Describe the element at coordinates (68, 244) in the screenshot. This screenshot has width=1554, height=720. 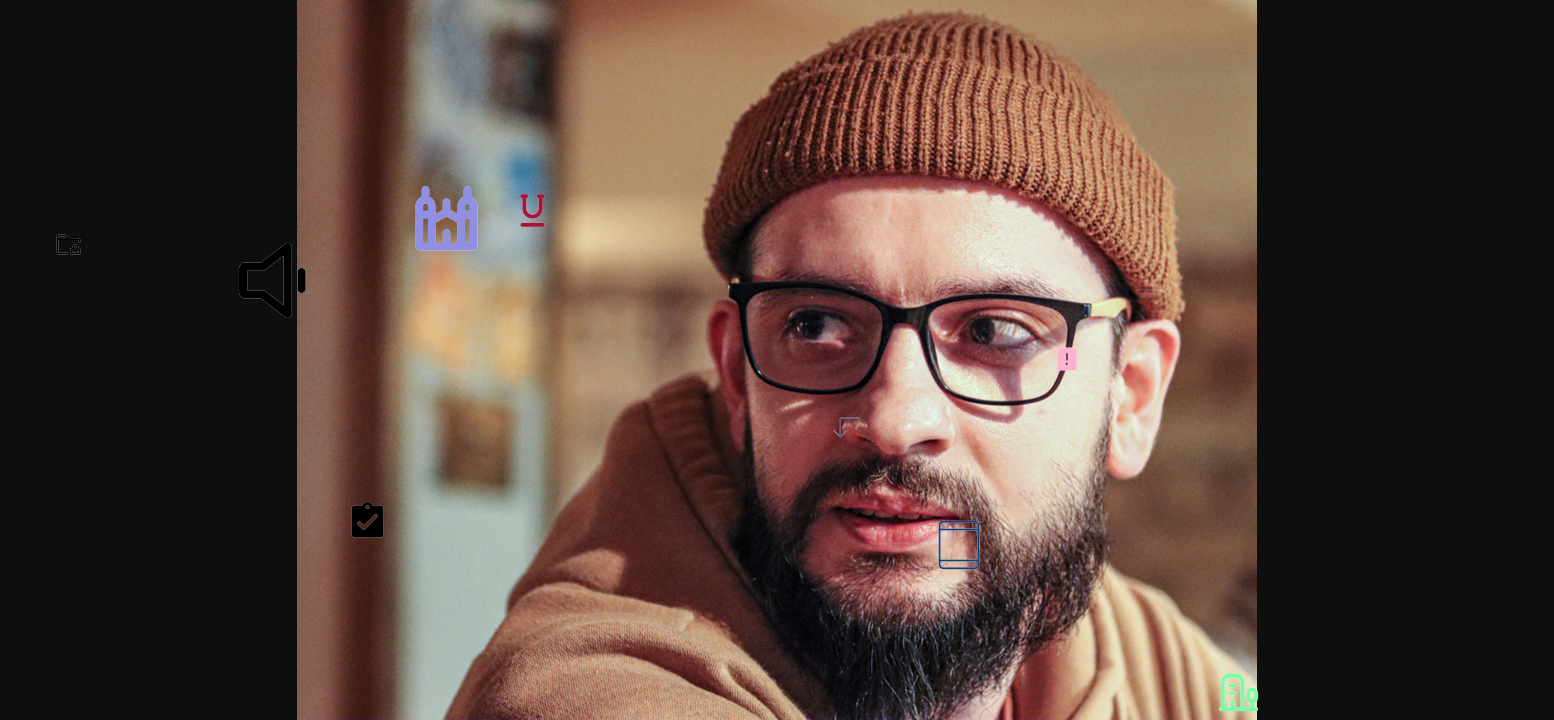
I see `access a password-protected folder` at that location.